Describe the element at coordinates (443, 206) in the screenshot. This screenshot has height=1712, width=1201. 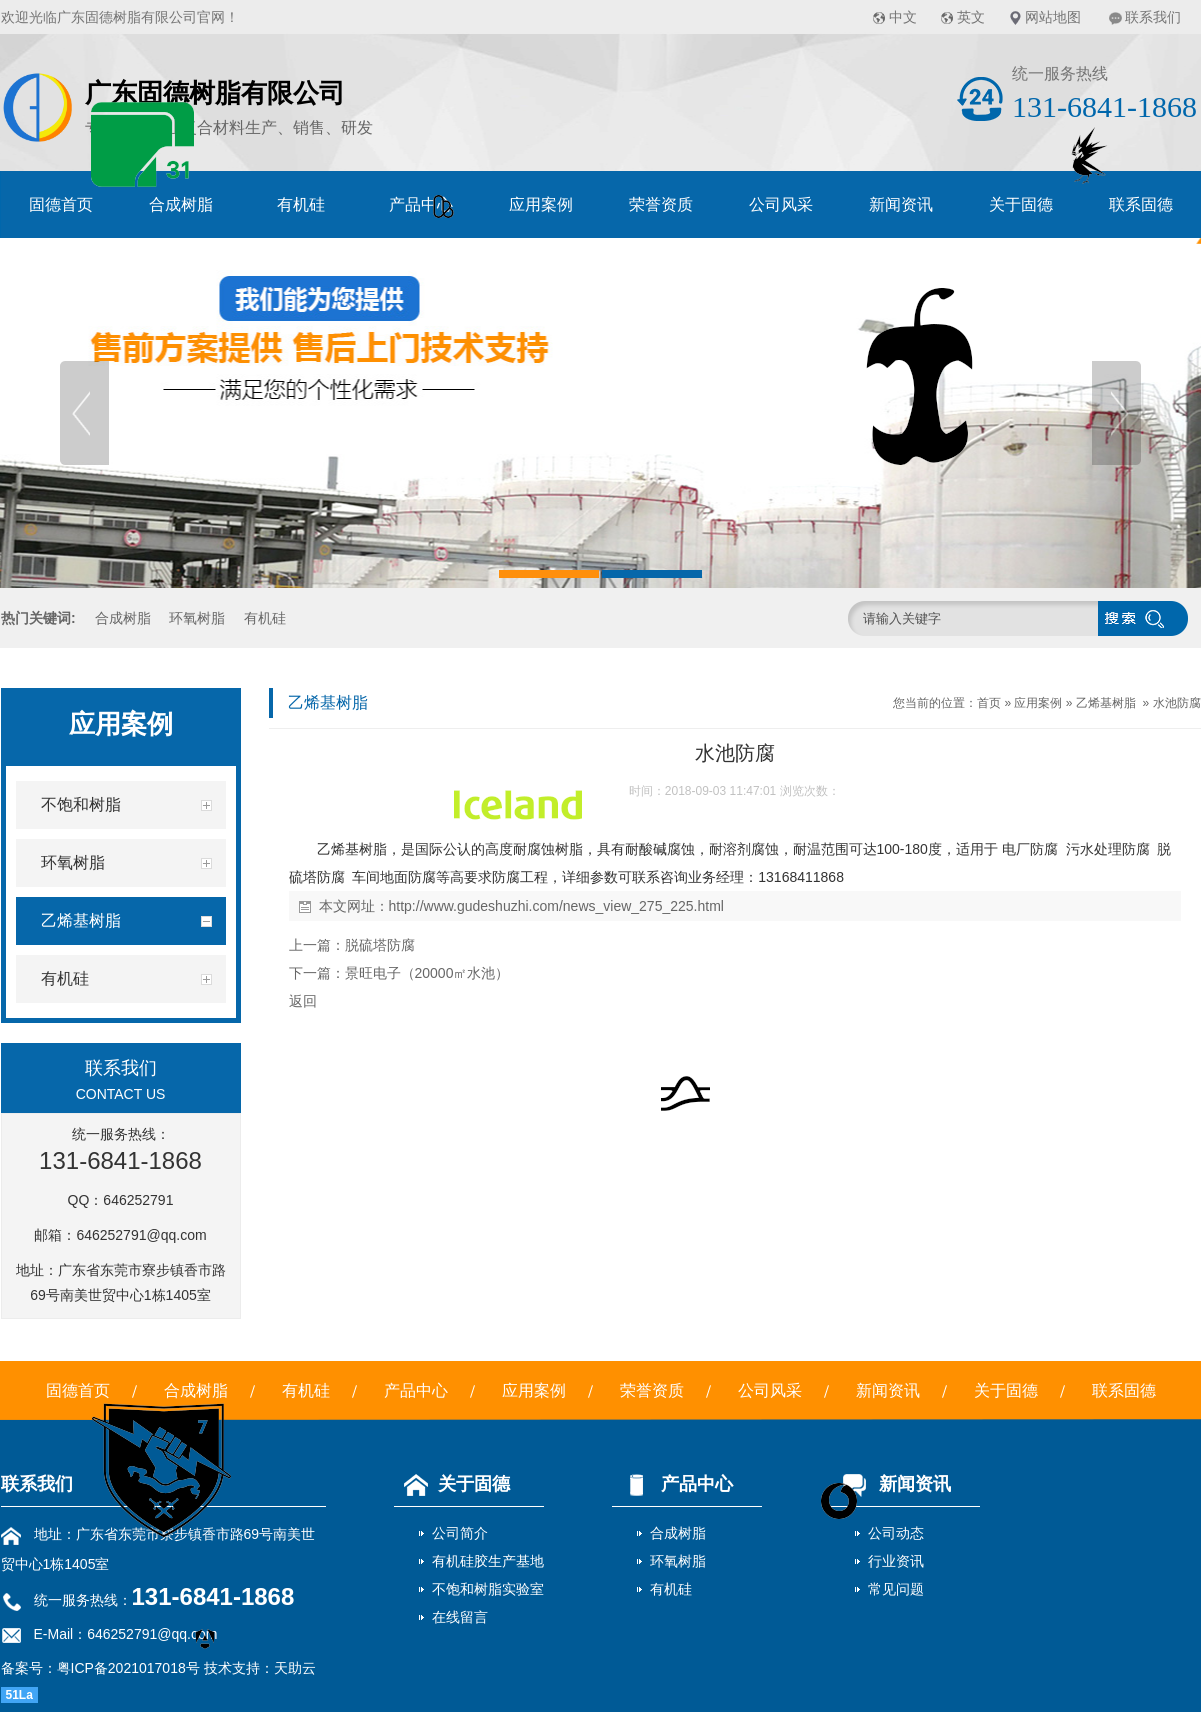
I see `open the Kleinanzeigen app` at that location.